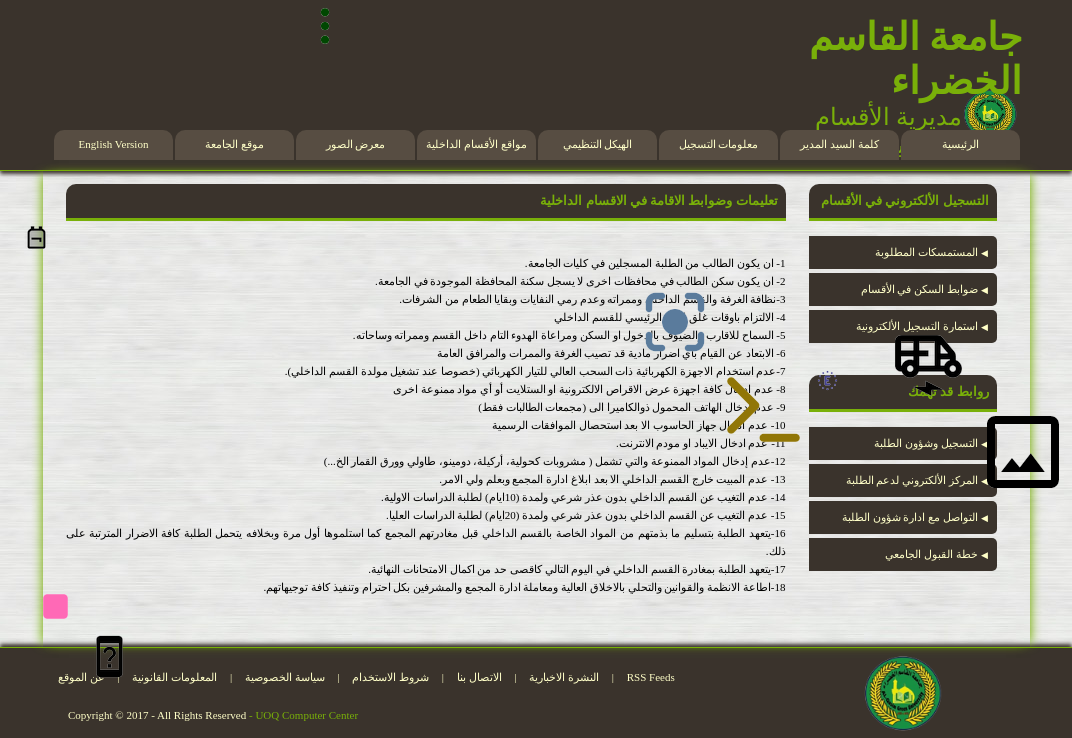  Describe the element at coordinates (36, 237) in the screenshot. I see `access your backpack or inventory` at that location.